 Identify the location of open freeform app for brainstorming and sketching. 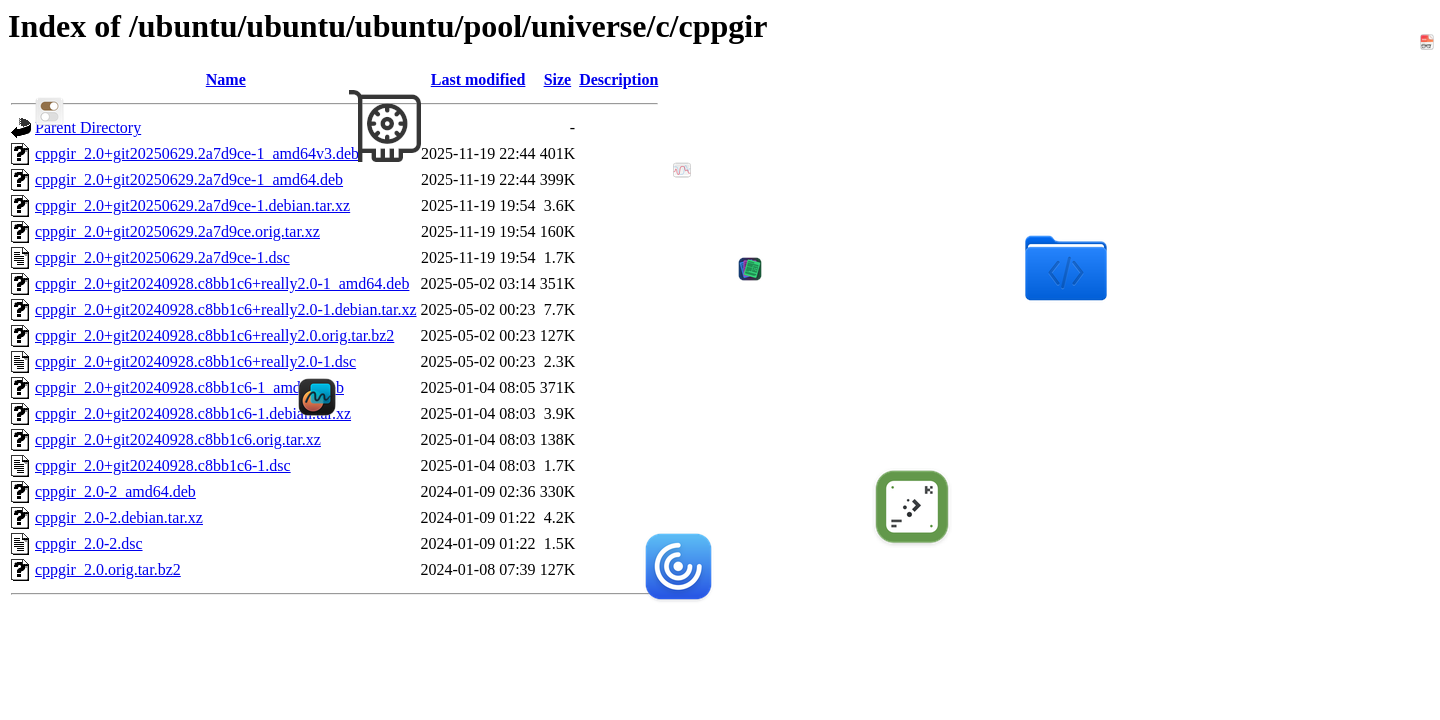
(317, 397).